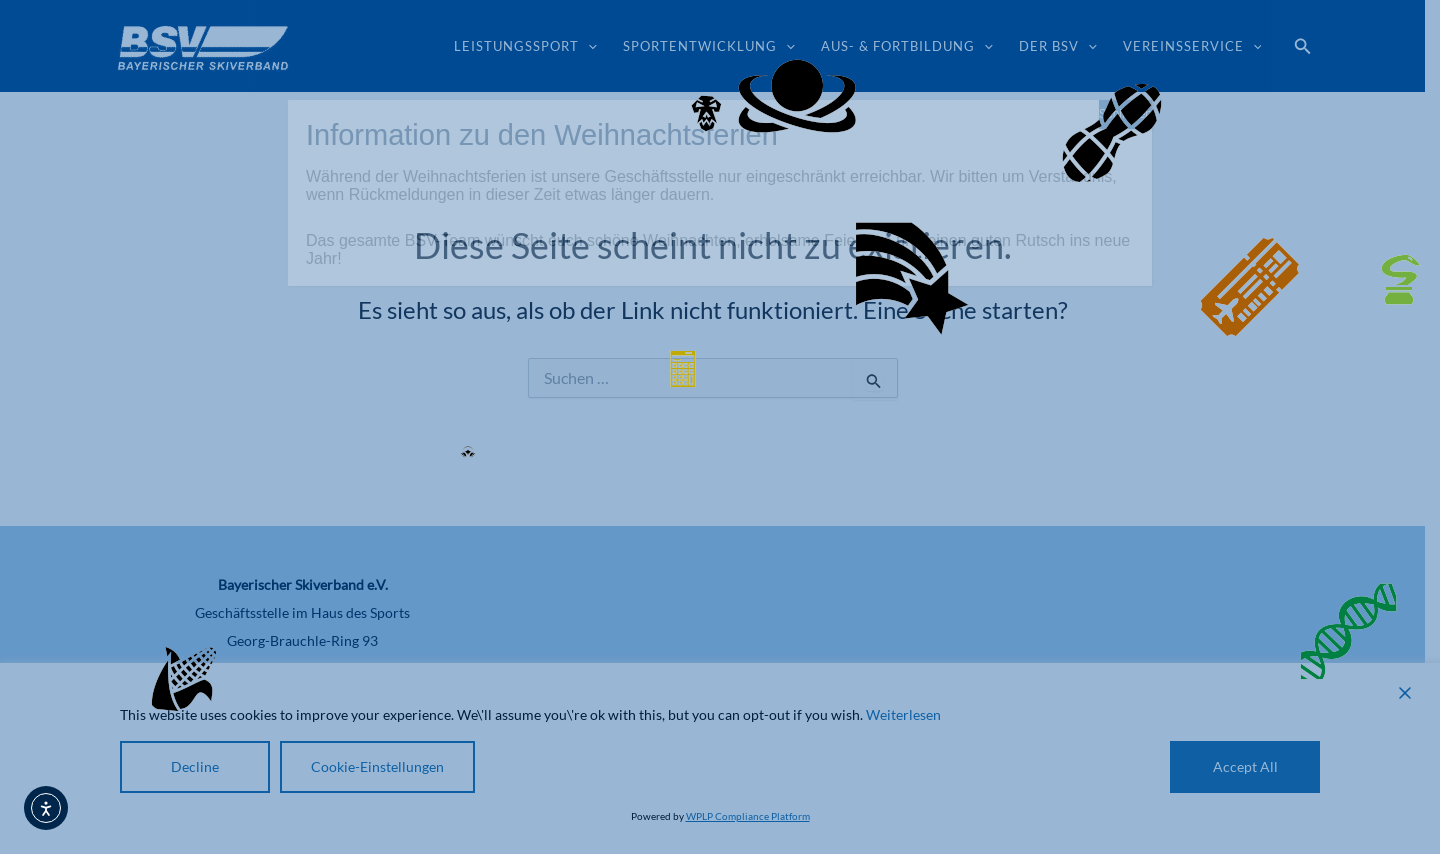 Image resolution: width=1440 pixels, height=854 pixels. Describe the element at coordinates (683, 369) in the screenshot. I see `open the calculator app` at that location.